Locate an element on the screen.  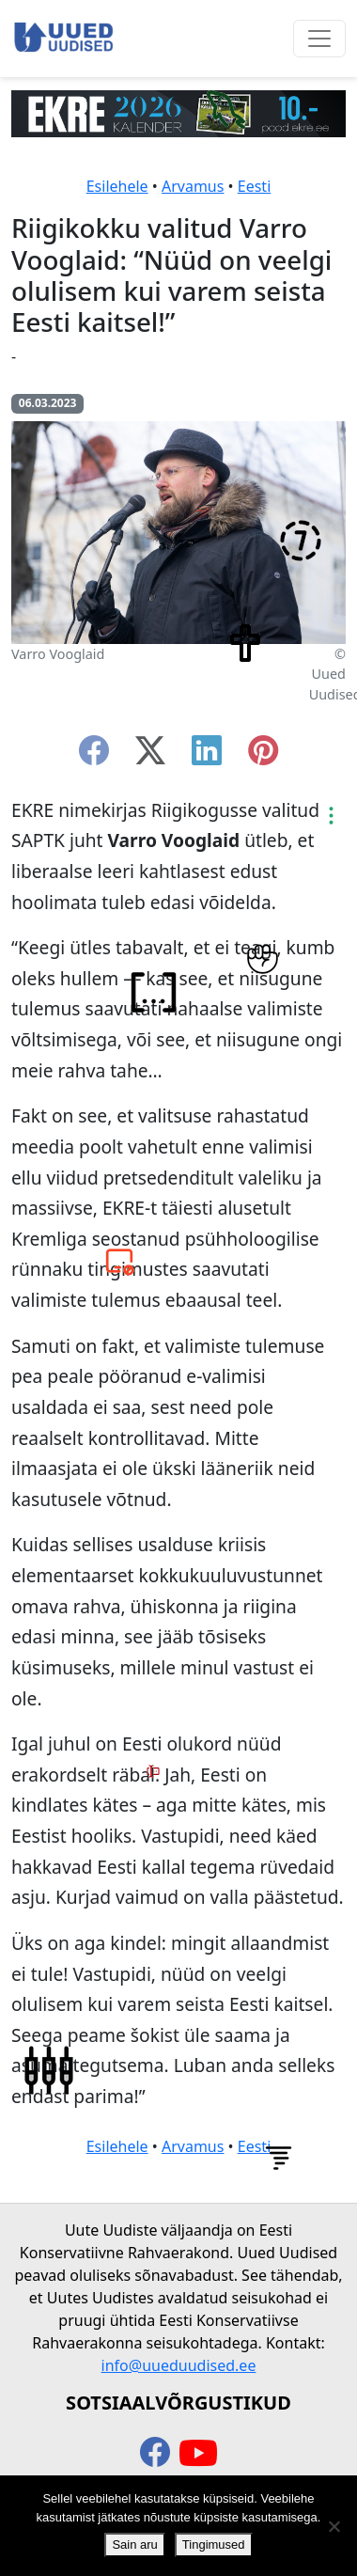
step 7 in a multi-step process is located at coordinates (301, 541).